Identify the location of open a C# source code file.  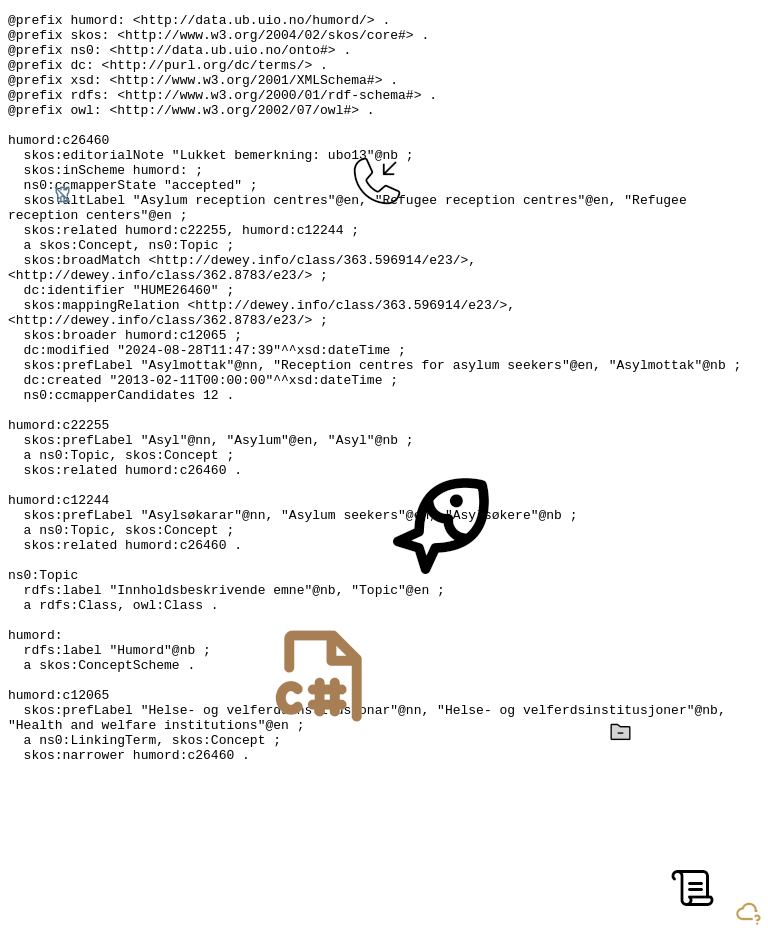
(323, 676).